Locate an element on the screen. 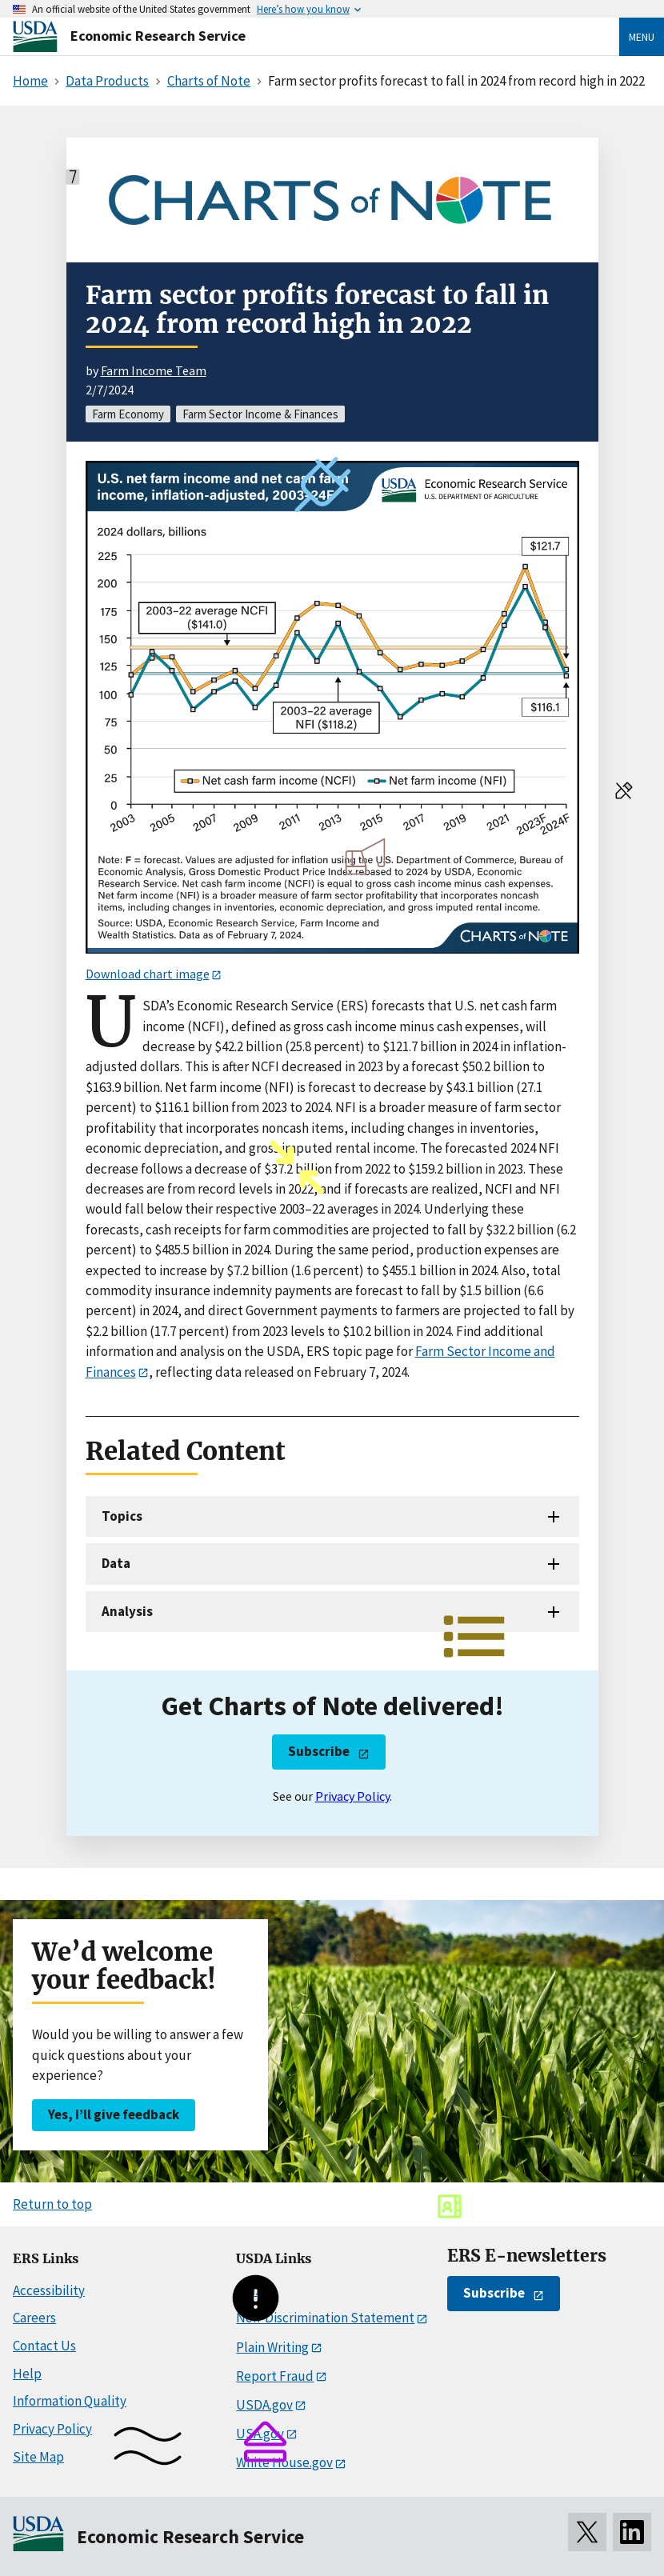  indicates approximate or estimated value is located at coordinates (147, 2446).